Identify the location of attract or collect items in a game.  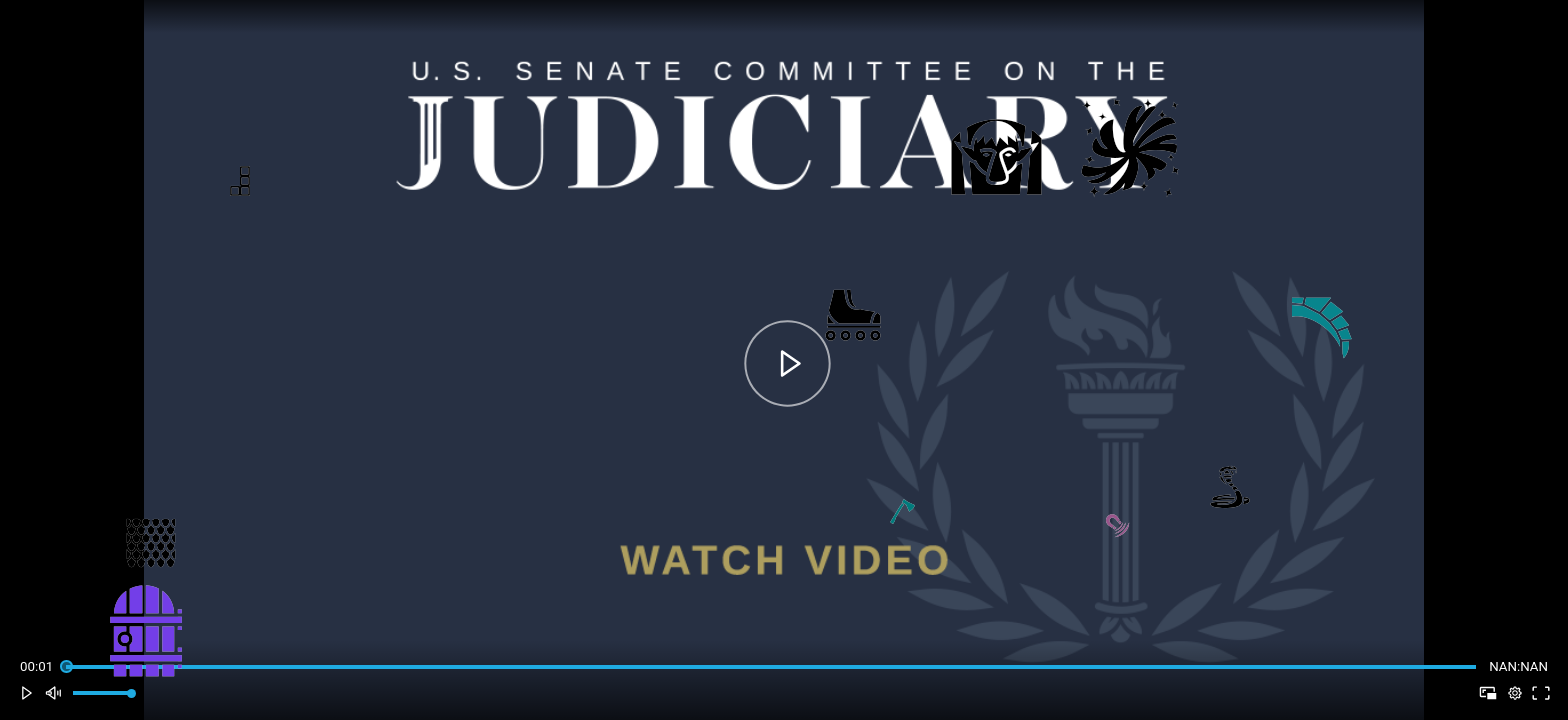
(1117, 525).